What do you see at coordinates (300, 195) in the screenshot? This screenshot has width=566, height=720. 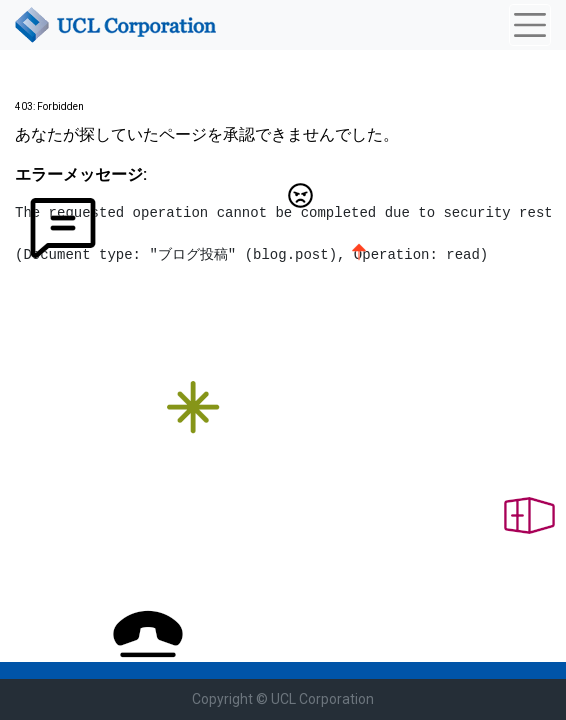 I see `express anger or frustration in a reaction` at bounding box center [300, 195].